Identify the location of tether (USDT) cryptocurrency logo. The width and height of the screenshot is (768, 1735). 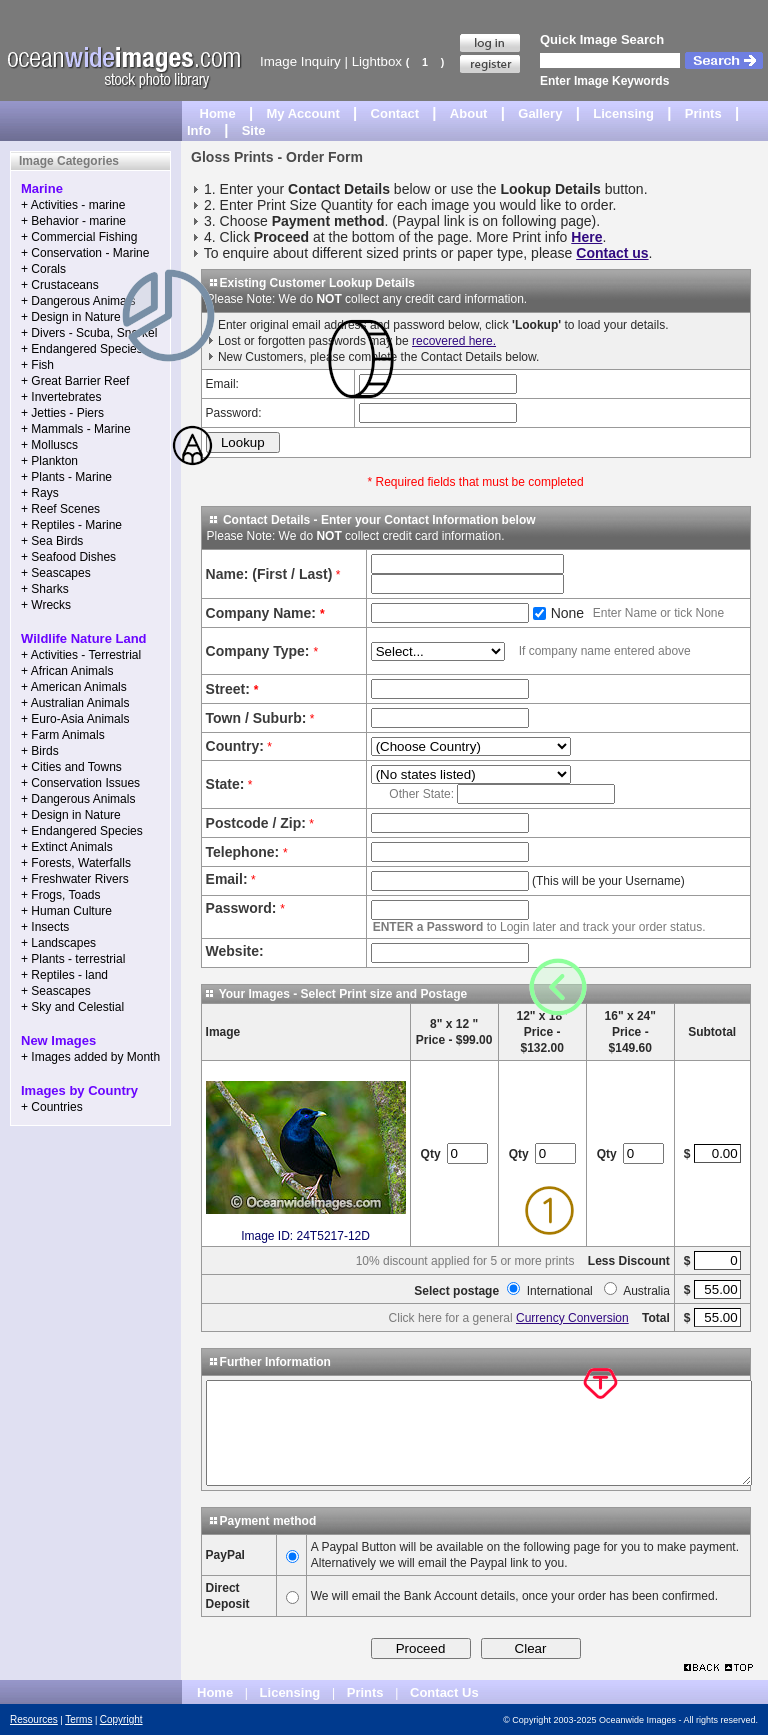
(600, 1383).